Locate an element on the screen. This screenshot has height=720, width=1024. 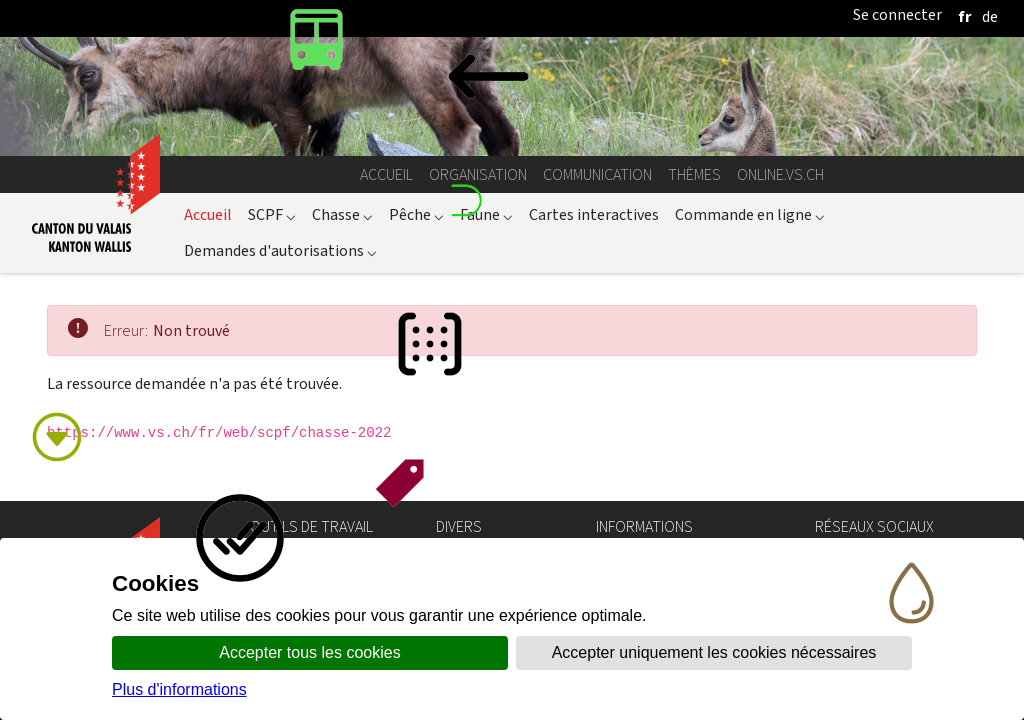
indicates water or hydration tracking is located at coordinates (911, 592).